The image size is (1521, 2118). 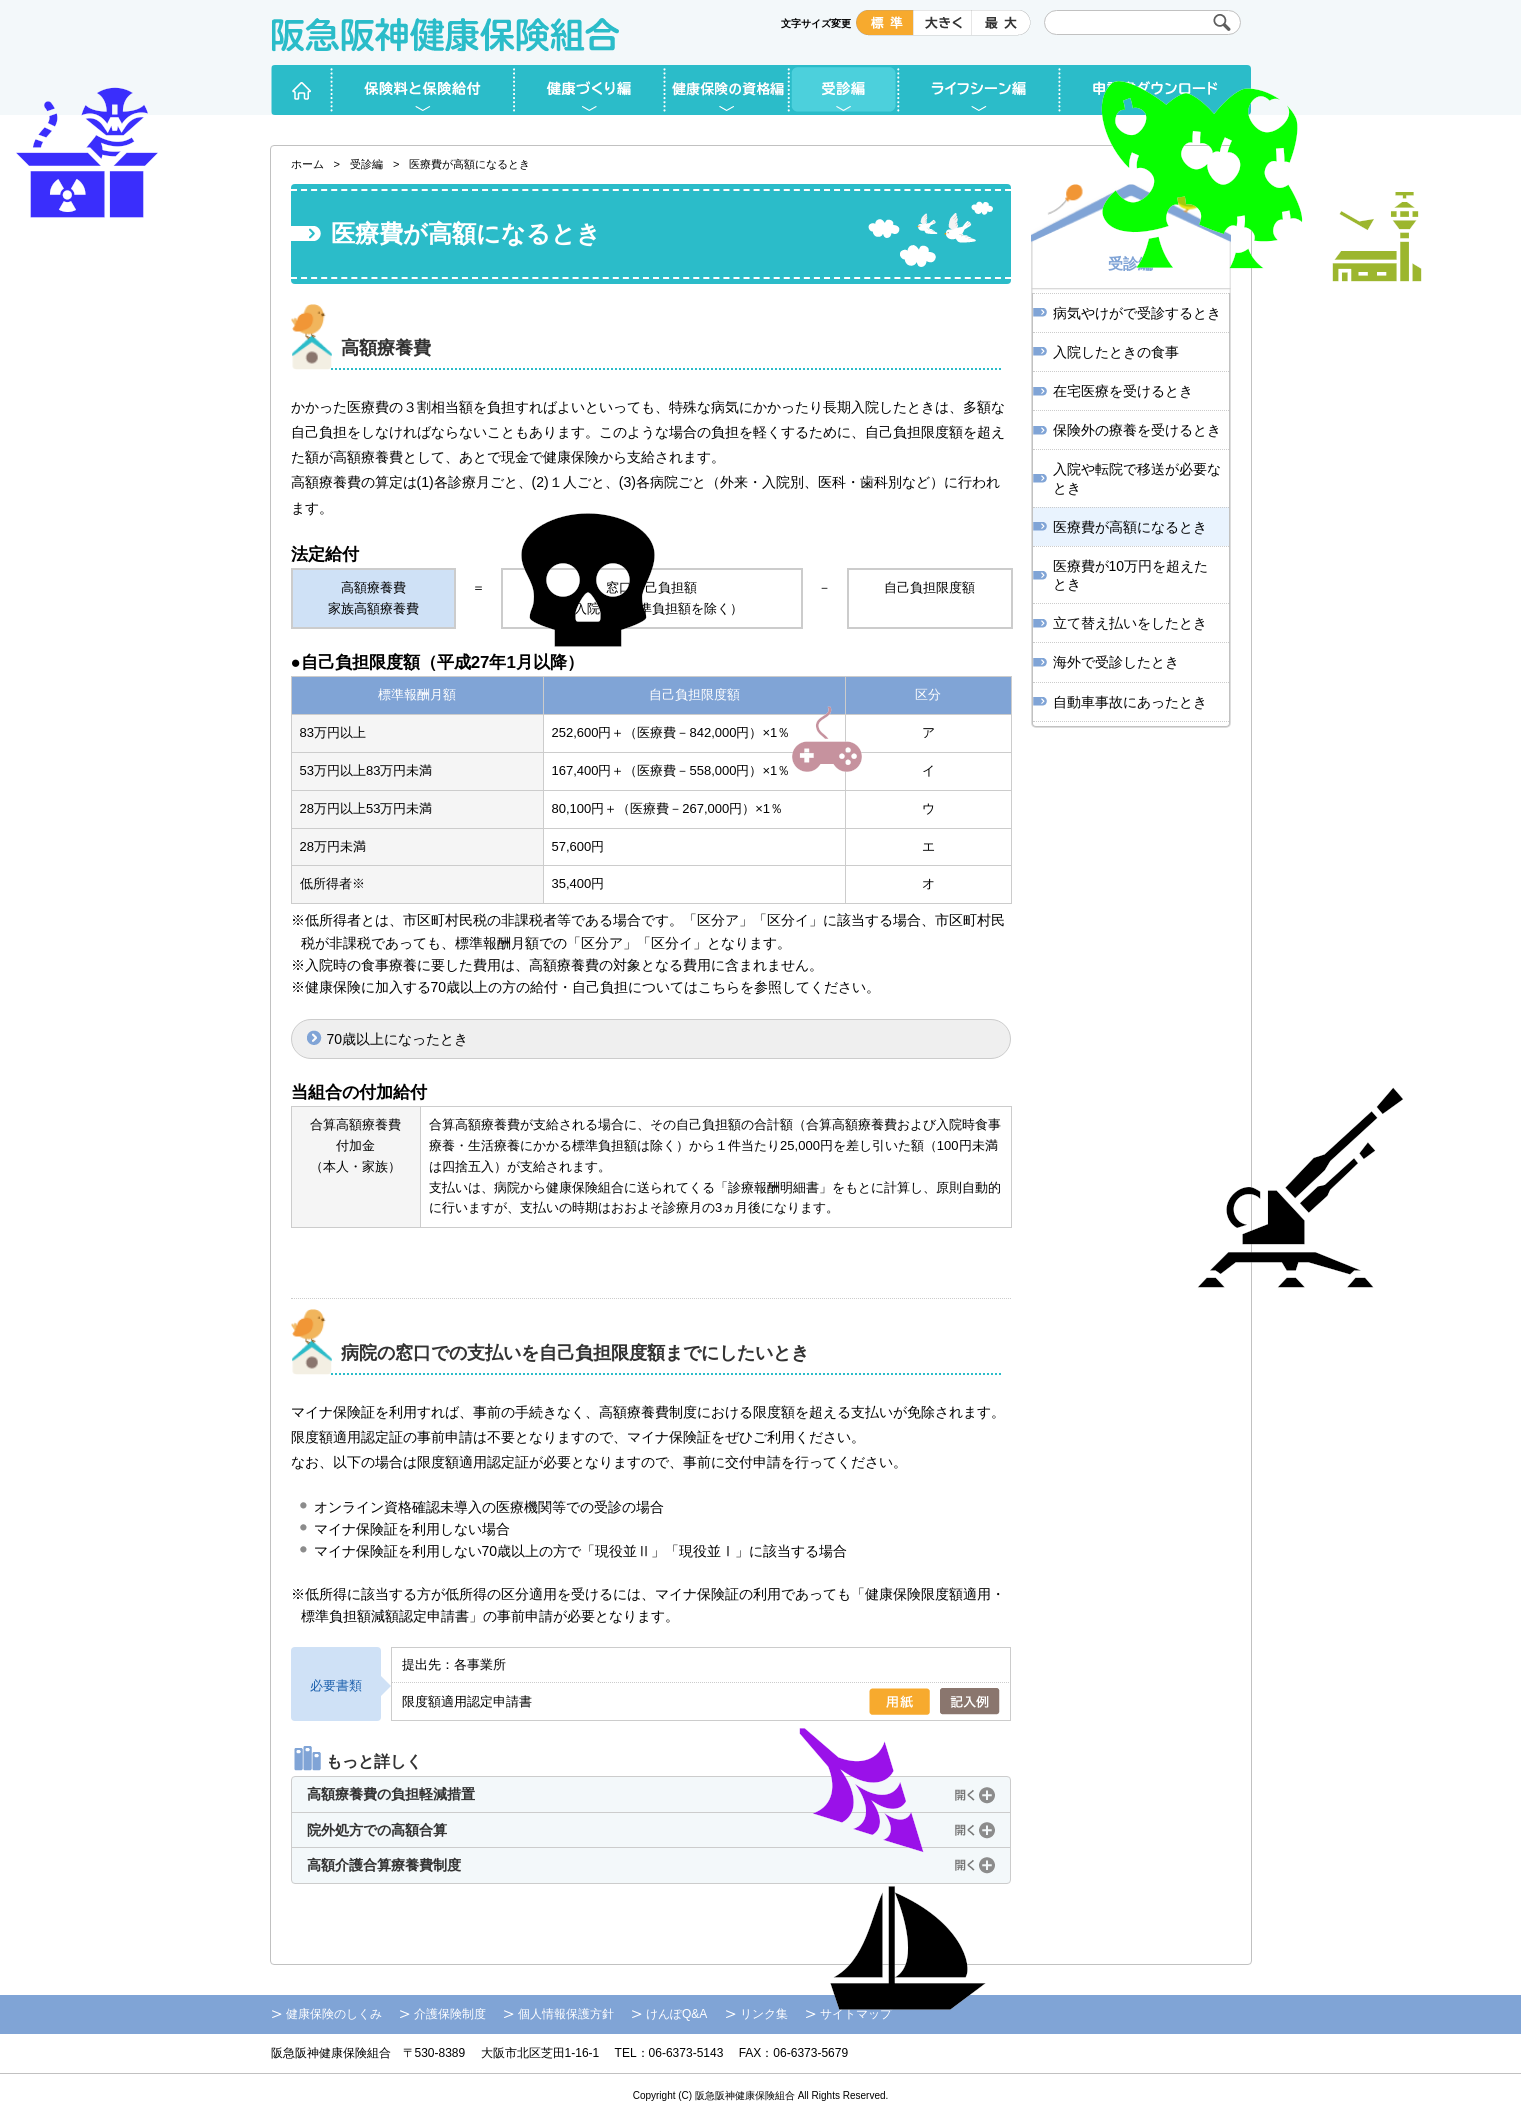 What do you see at coordinates (588, 580) in the screenshot?
I see `indicates player death or game over state` at bounding box center [588, 580].